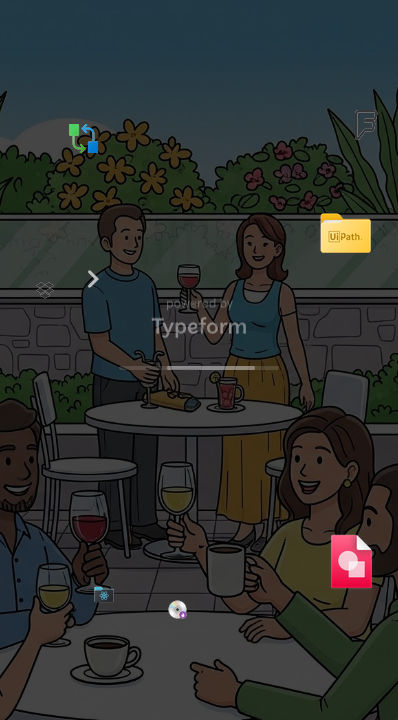 This screenshot has height=720, width=398. What do you see at coordinates (83, 138) in the screenshot?
I see `indicates an active connection between two devices or services` at bounding box center [83, 138].